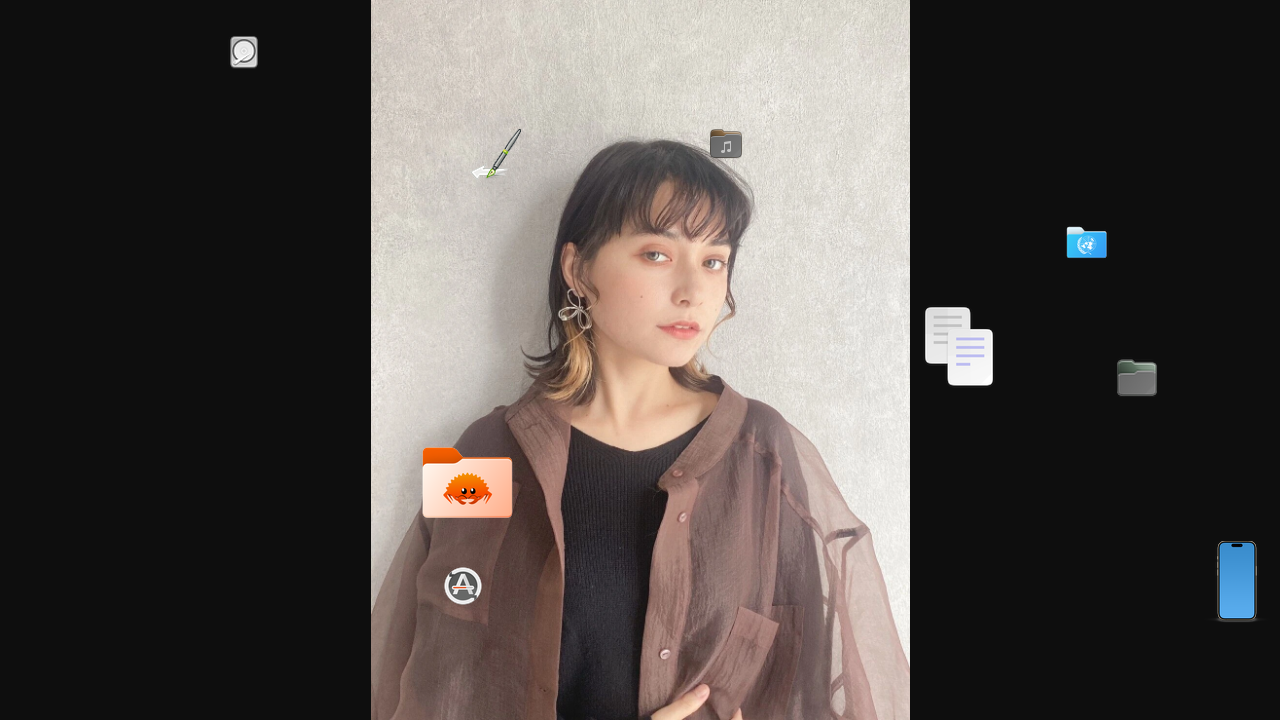 The height and width of the screenshot is (720, 1280). I want to click on open language learning resources folder, so click(1086, 243).